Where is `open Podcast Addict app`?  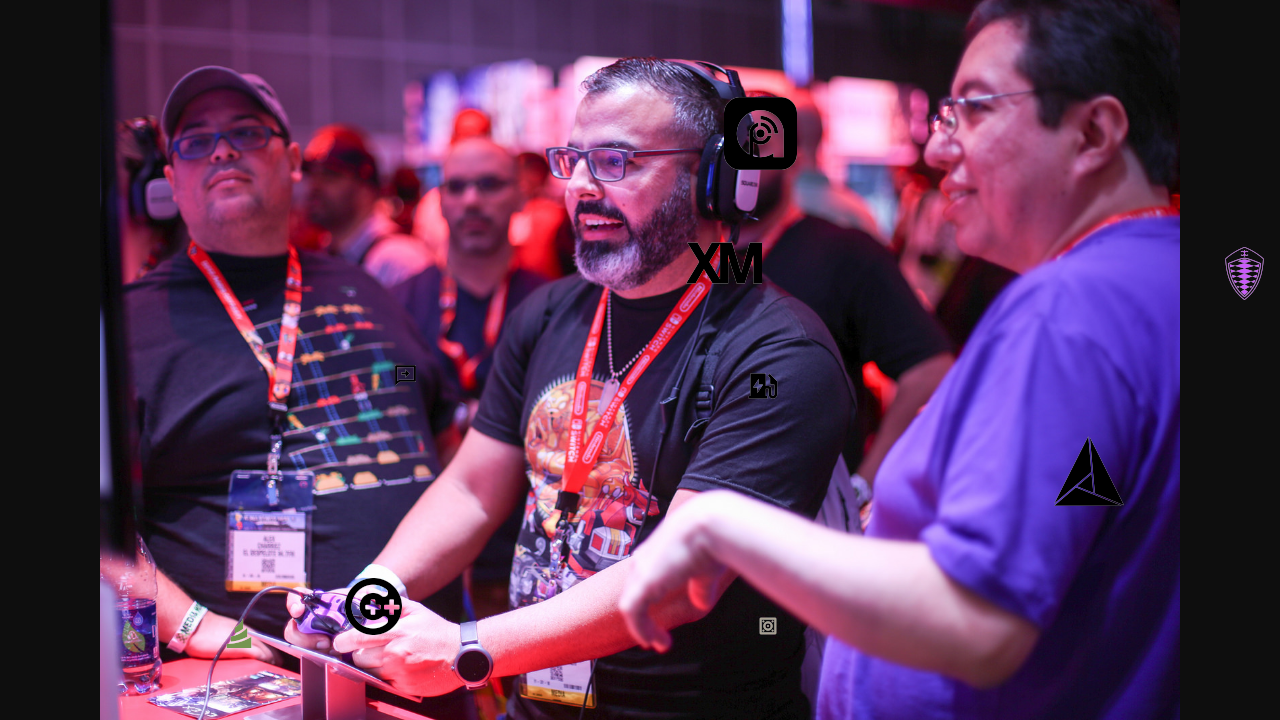 open Podcast Addict app is located at coordinates (760, 133).